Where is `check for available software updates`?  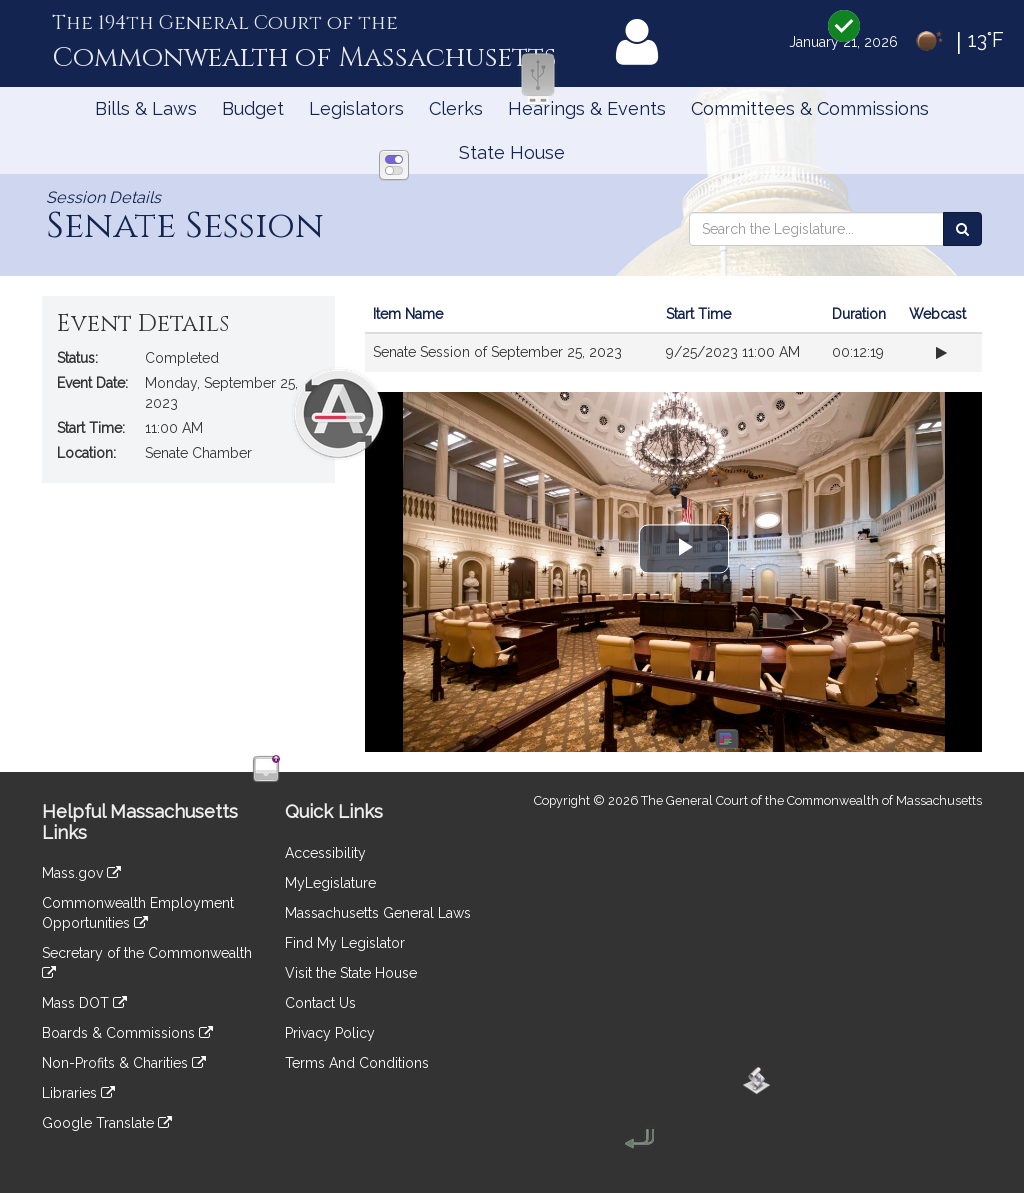
check for available software updates is located at coordinates (338, 413).